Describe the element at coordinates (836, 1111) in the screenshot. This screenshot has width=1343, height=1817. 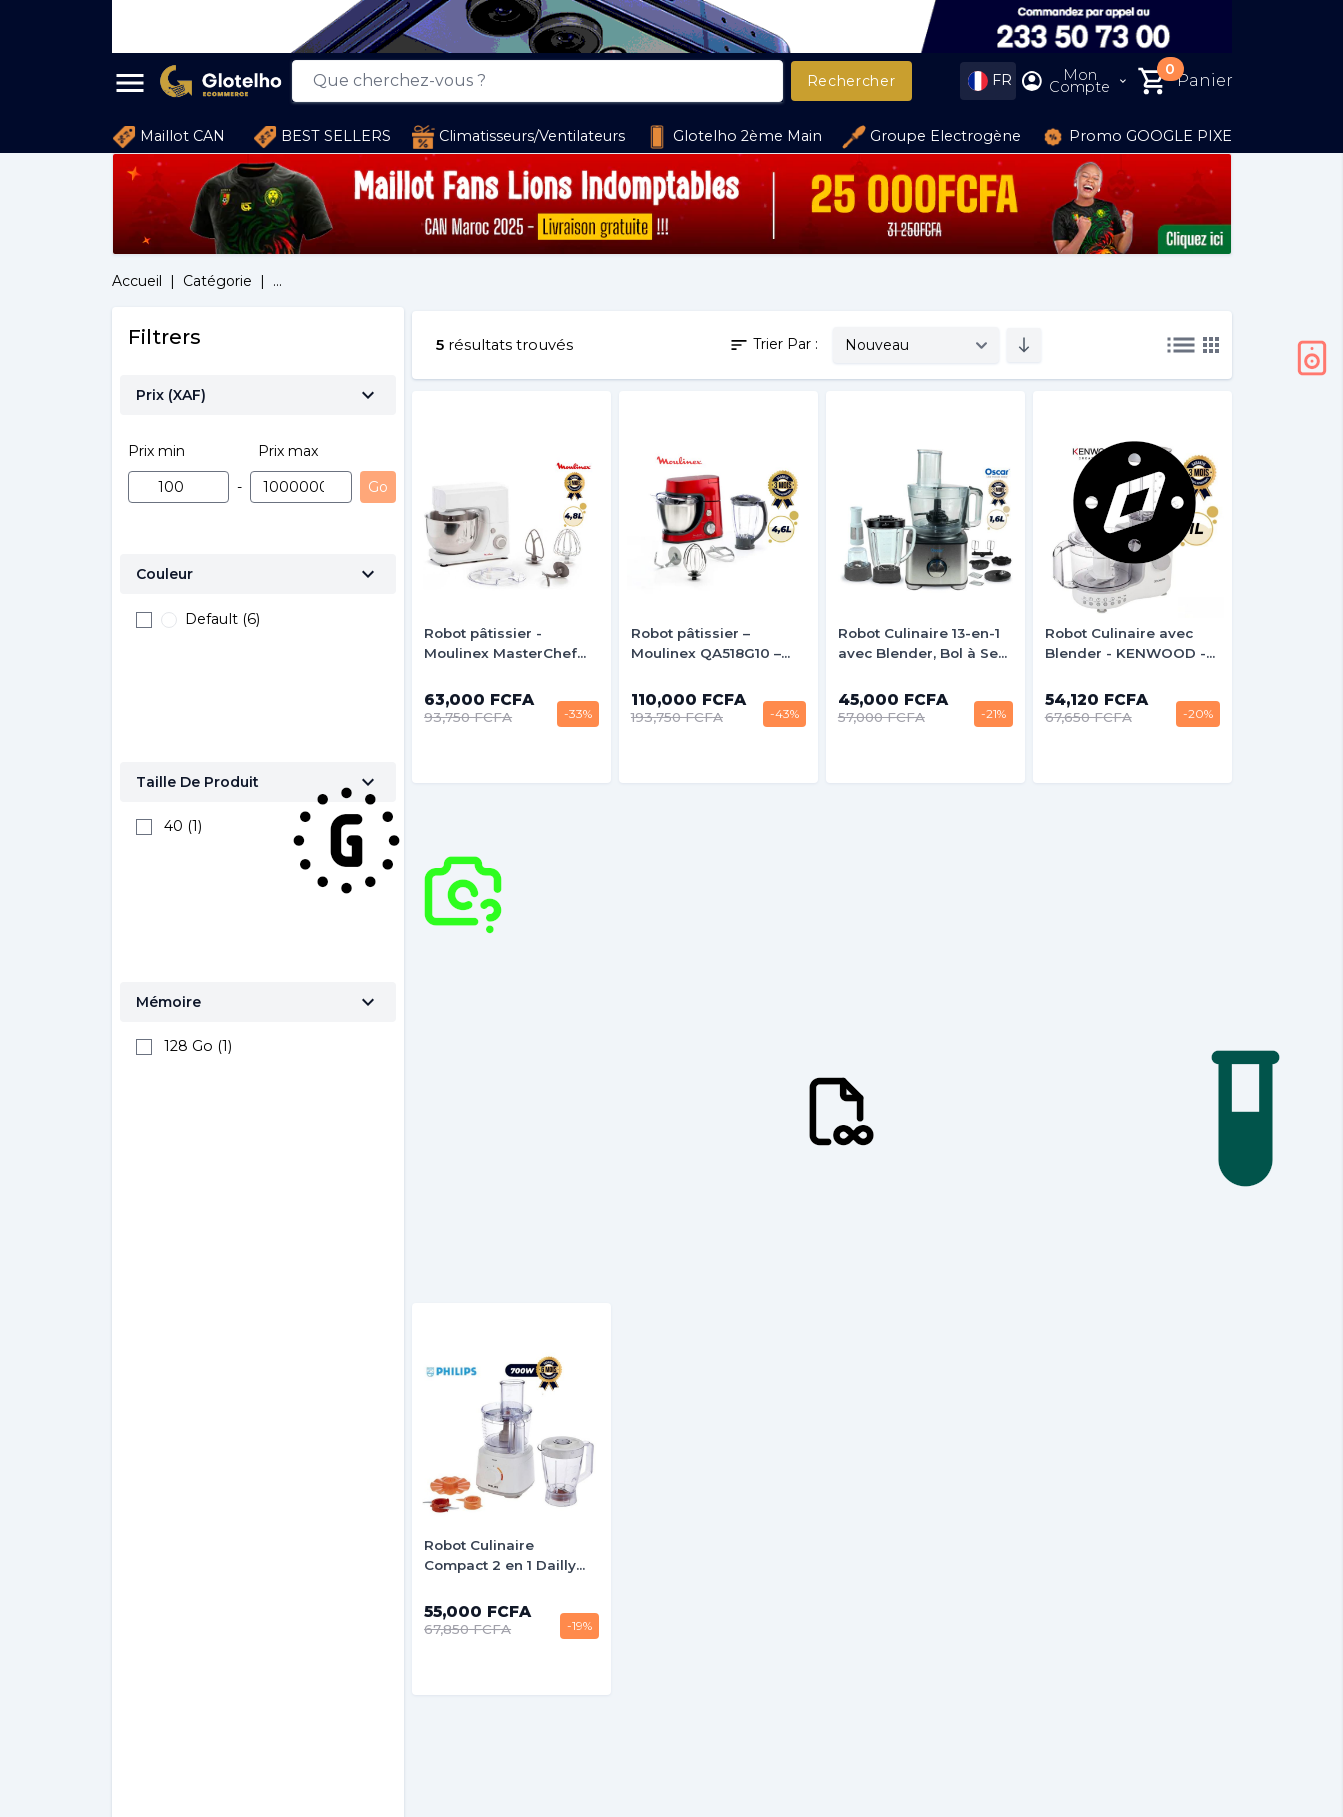
I see `a file with unlimited or infinite storage` at that location.